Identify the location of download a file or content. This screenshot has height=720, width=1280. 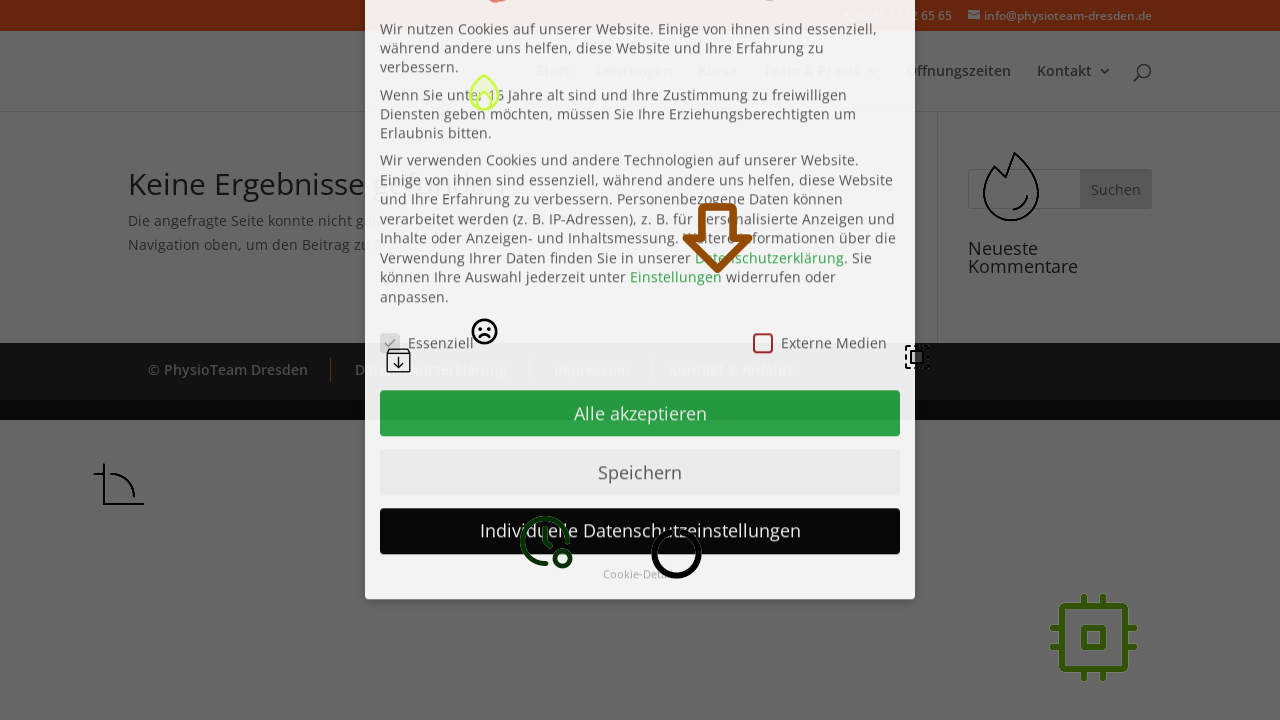
(717, 235).